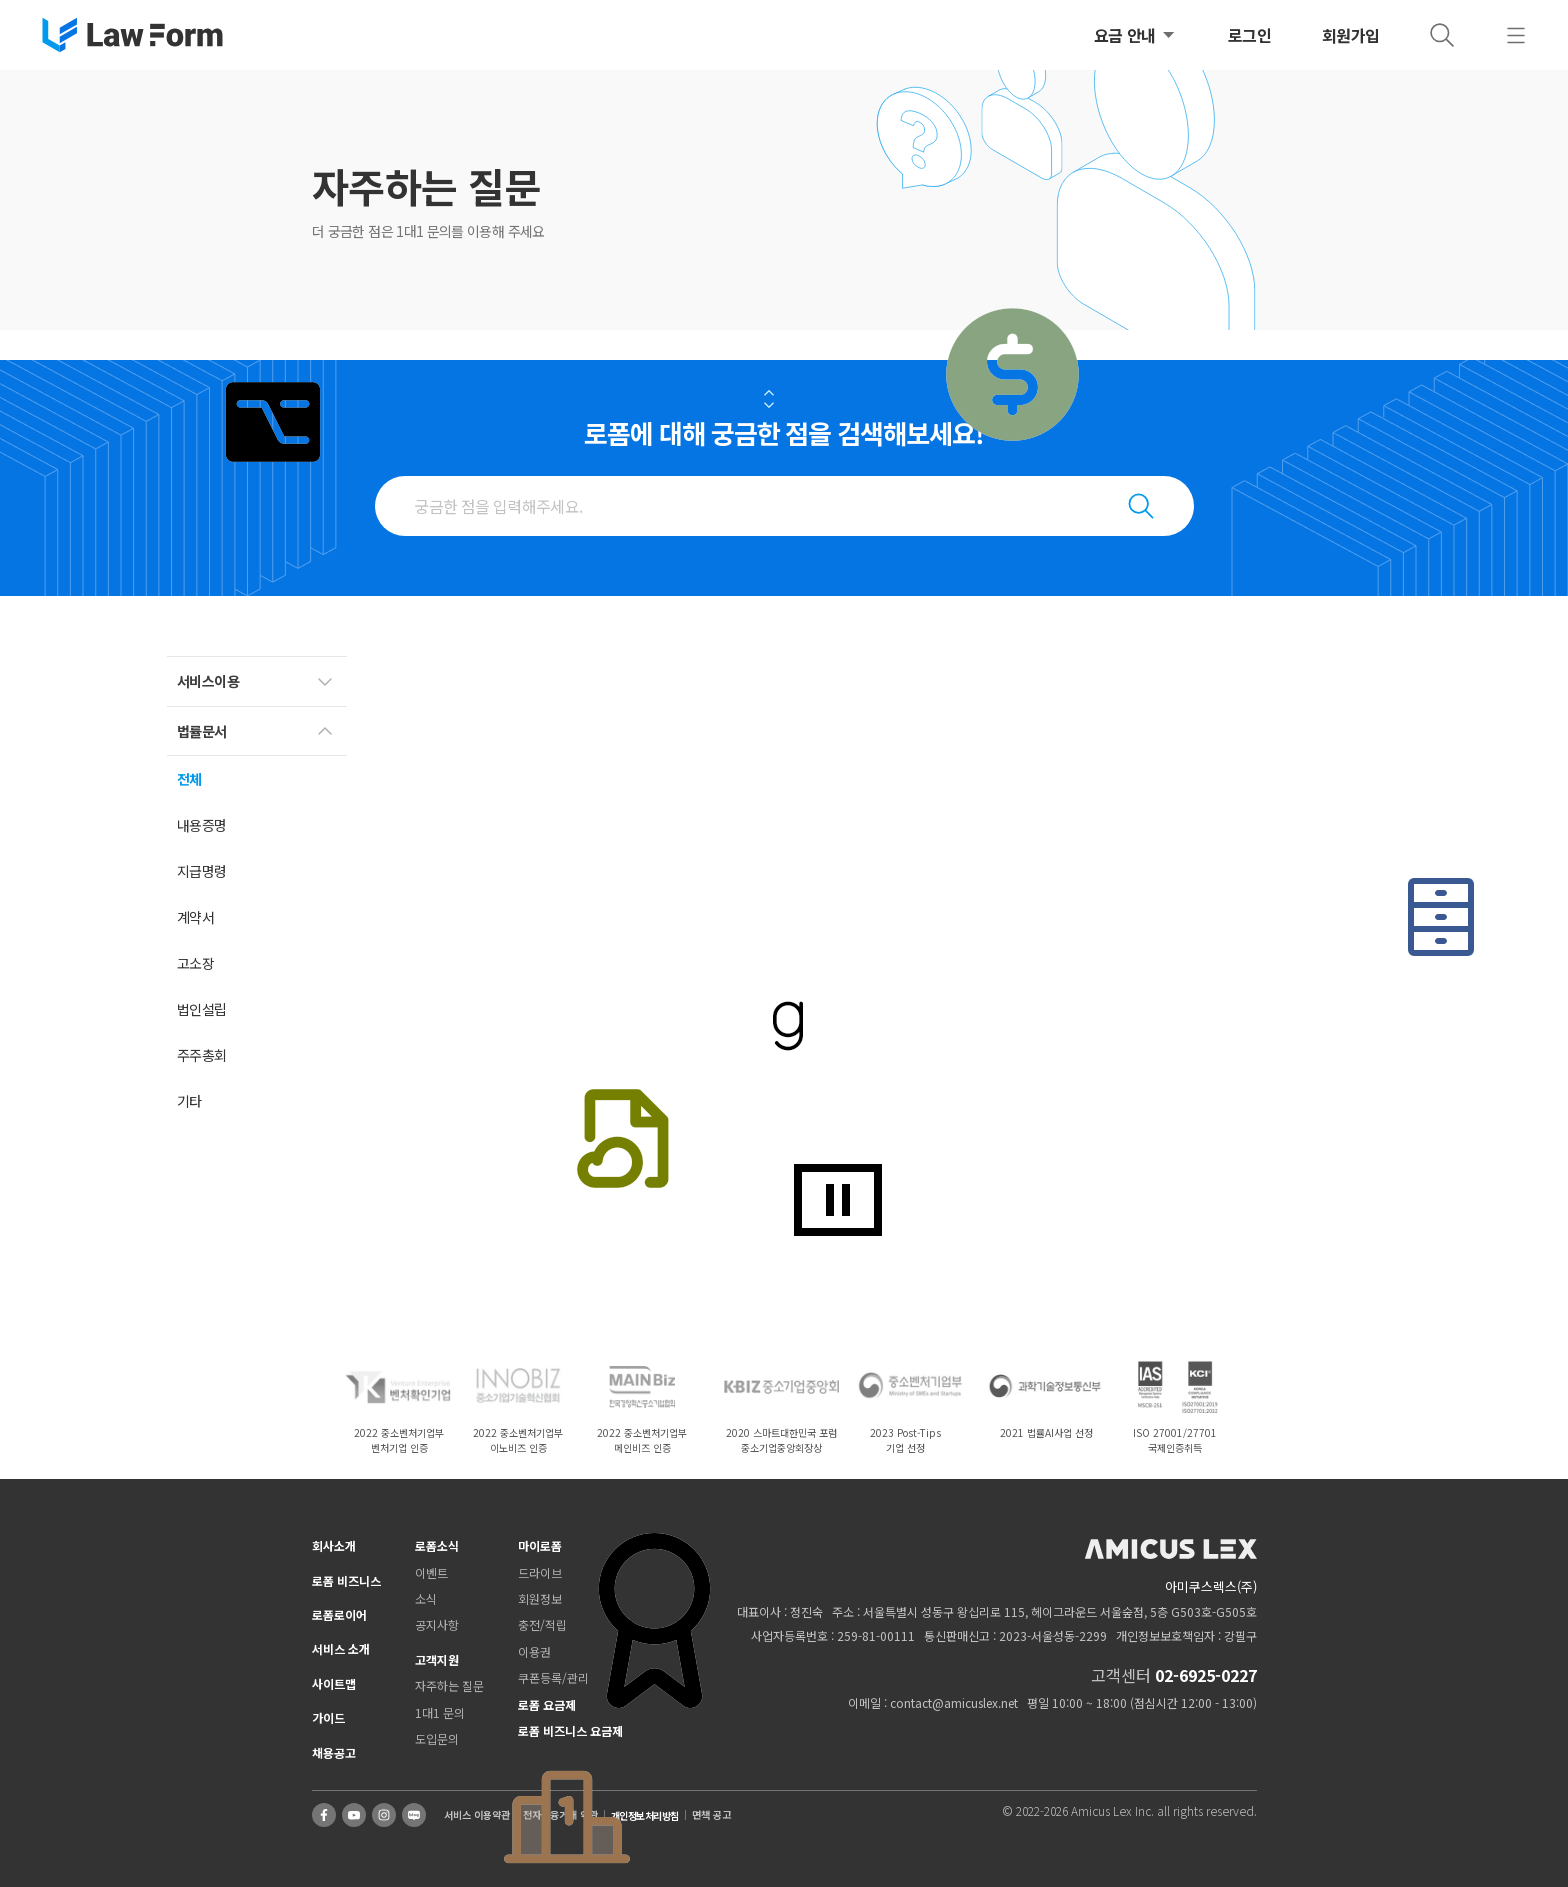  I want to click on browse furniture or home decor items, so click(1441, 917).